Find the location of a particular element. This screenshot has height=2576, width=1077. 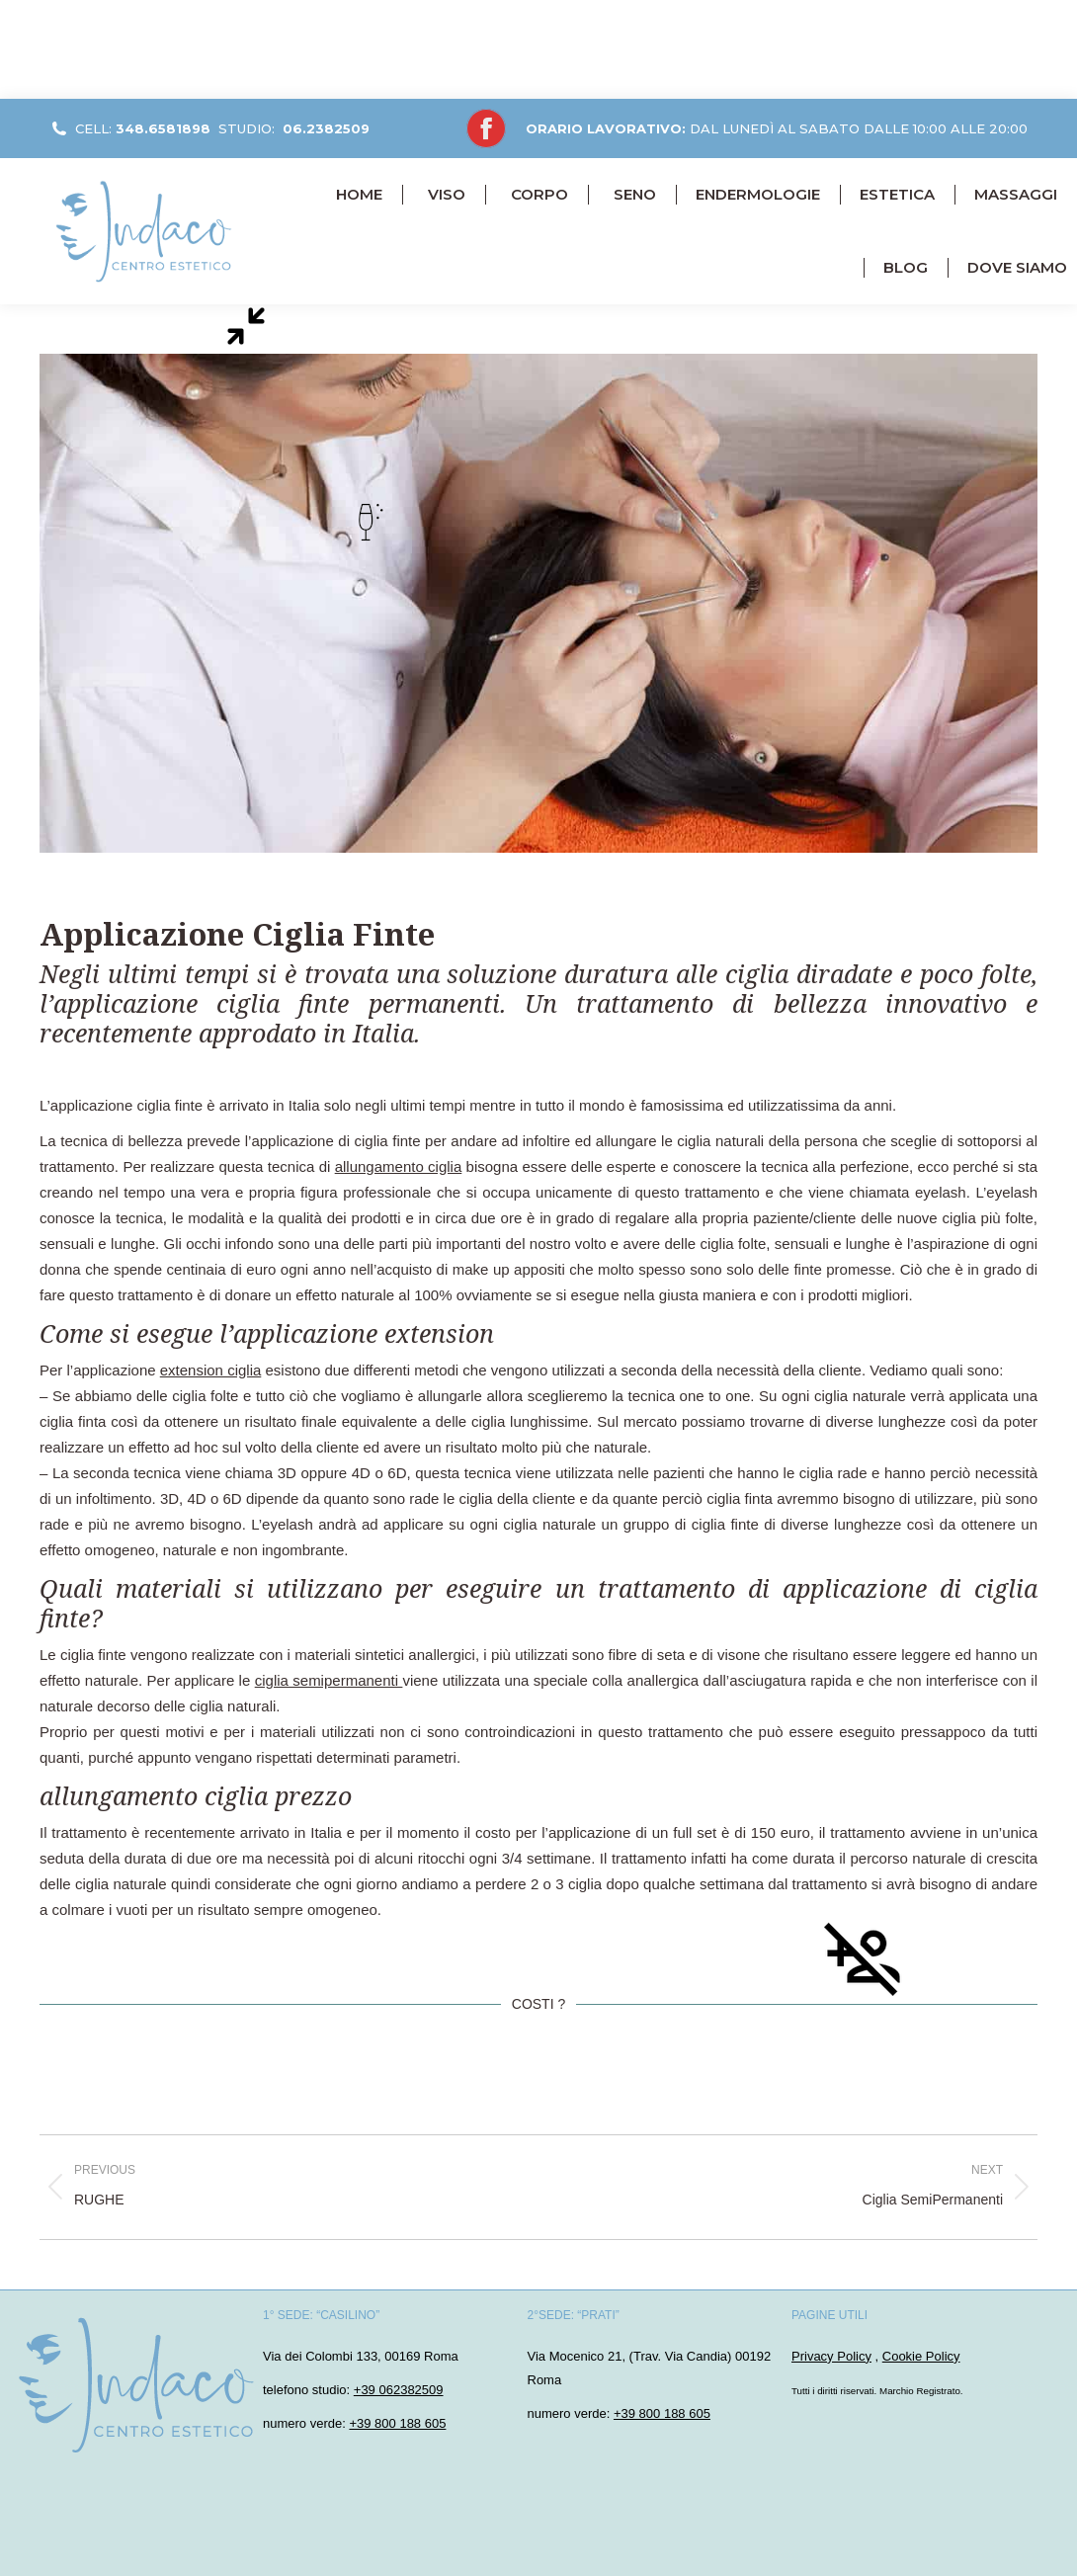

collapse or minimize content is located at coordinates (246, 326).